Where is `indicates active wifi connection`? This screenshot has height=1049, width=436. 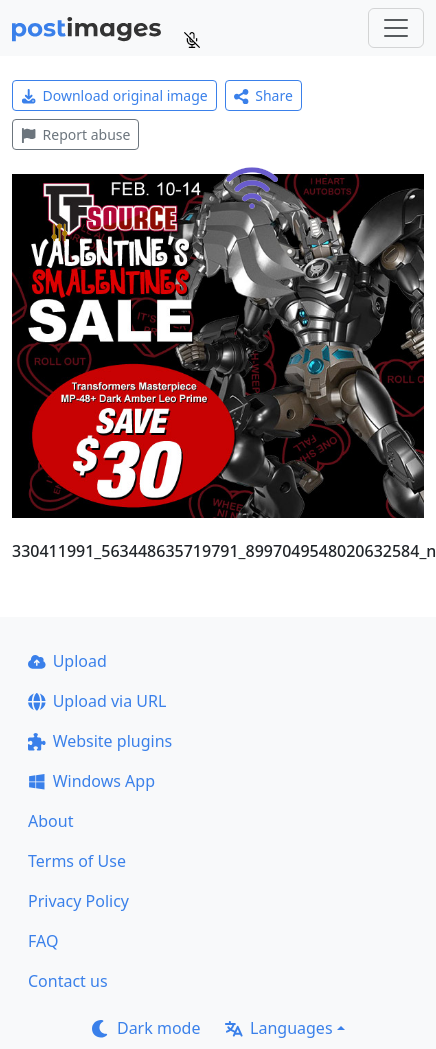
indicates active wifi connection is located at coordinates (252, 188).